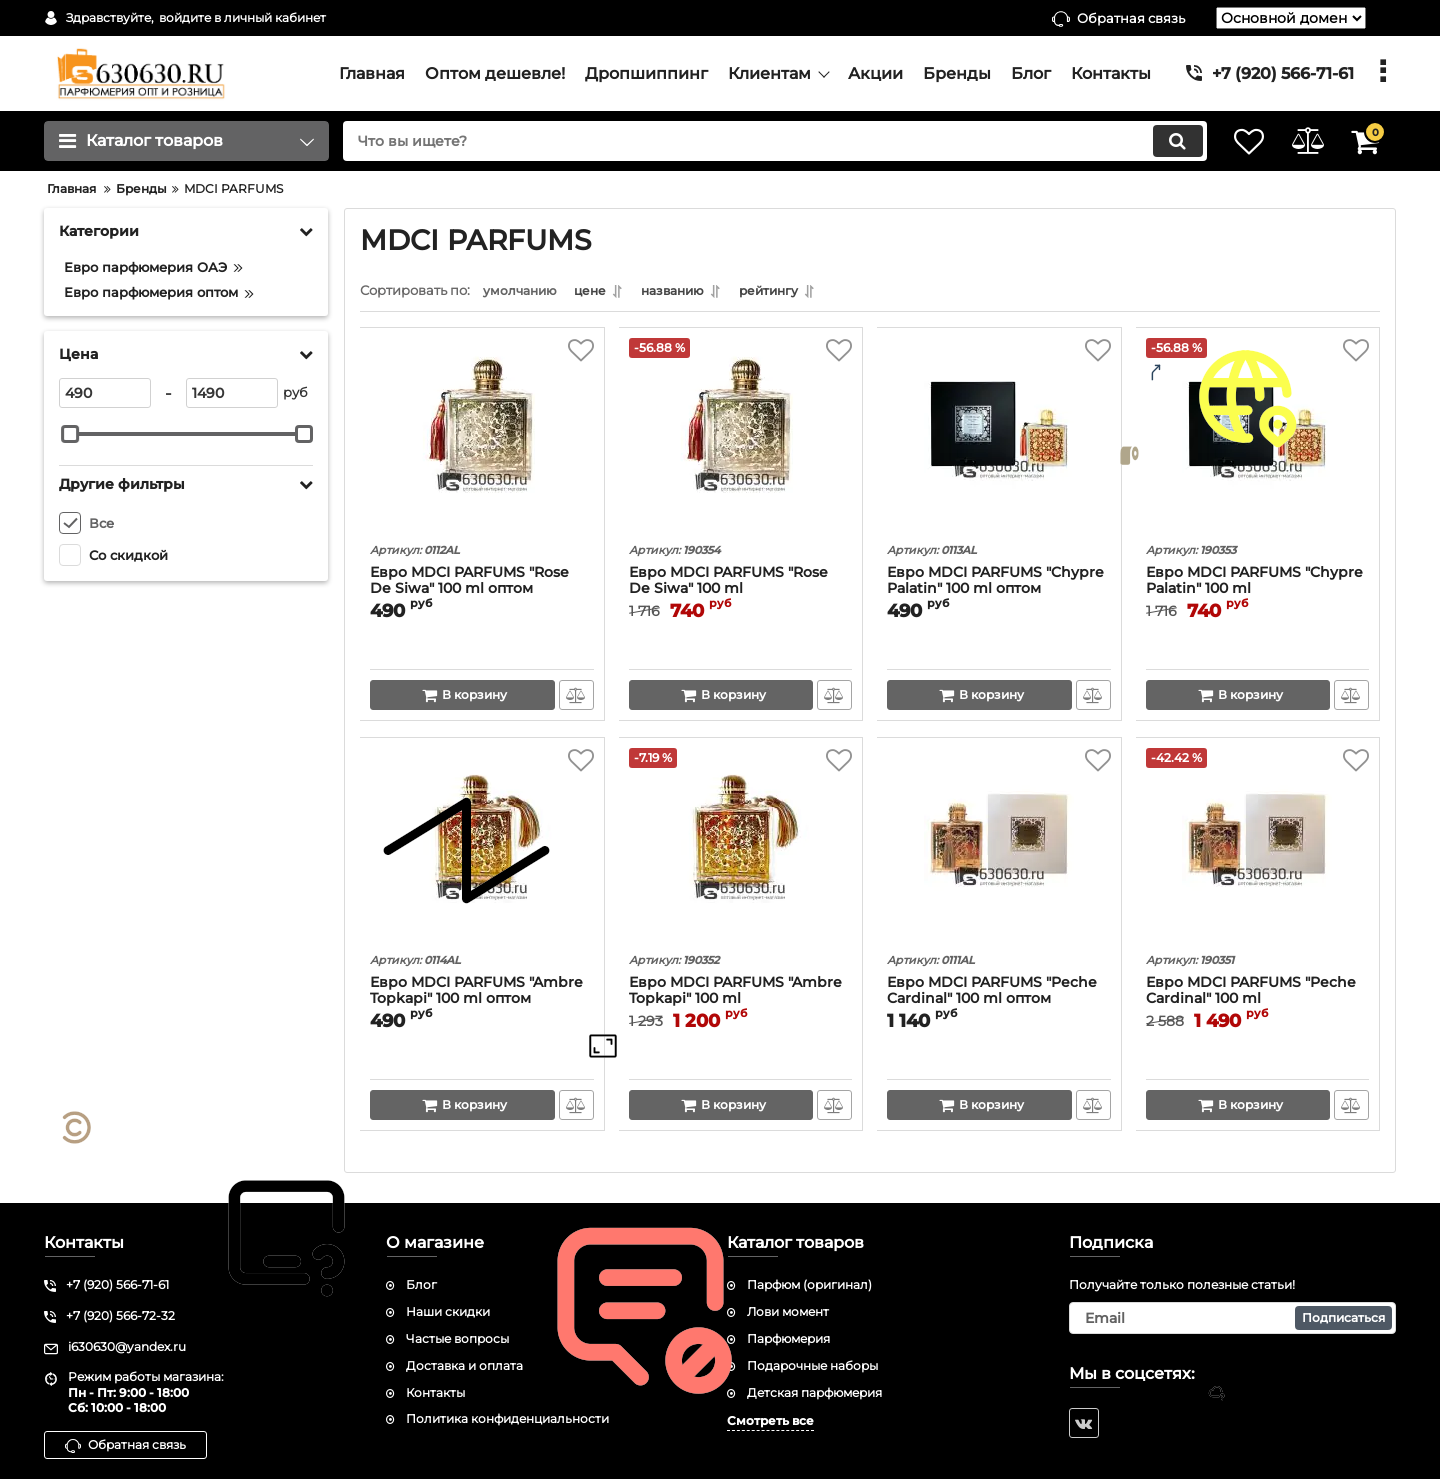 Image resolution: width=1440 pixels, height=1479 pixels. I want to click on tablet device help or support, so click(286, 1232).